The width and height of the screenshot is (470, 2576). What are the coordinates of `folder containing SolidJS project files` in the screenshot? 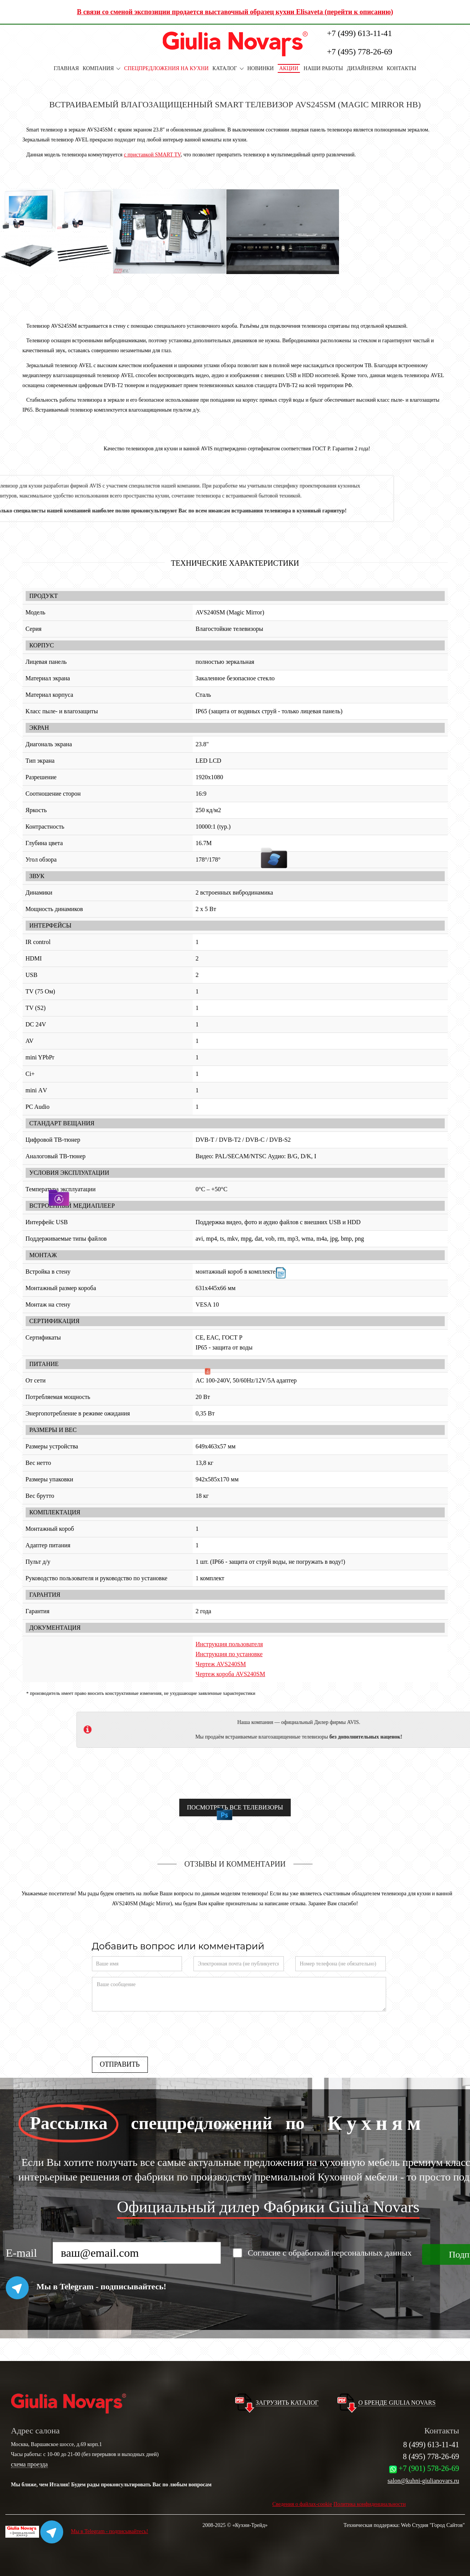 It's located at (274, 859).